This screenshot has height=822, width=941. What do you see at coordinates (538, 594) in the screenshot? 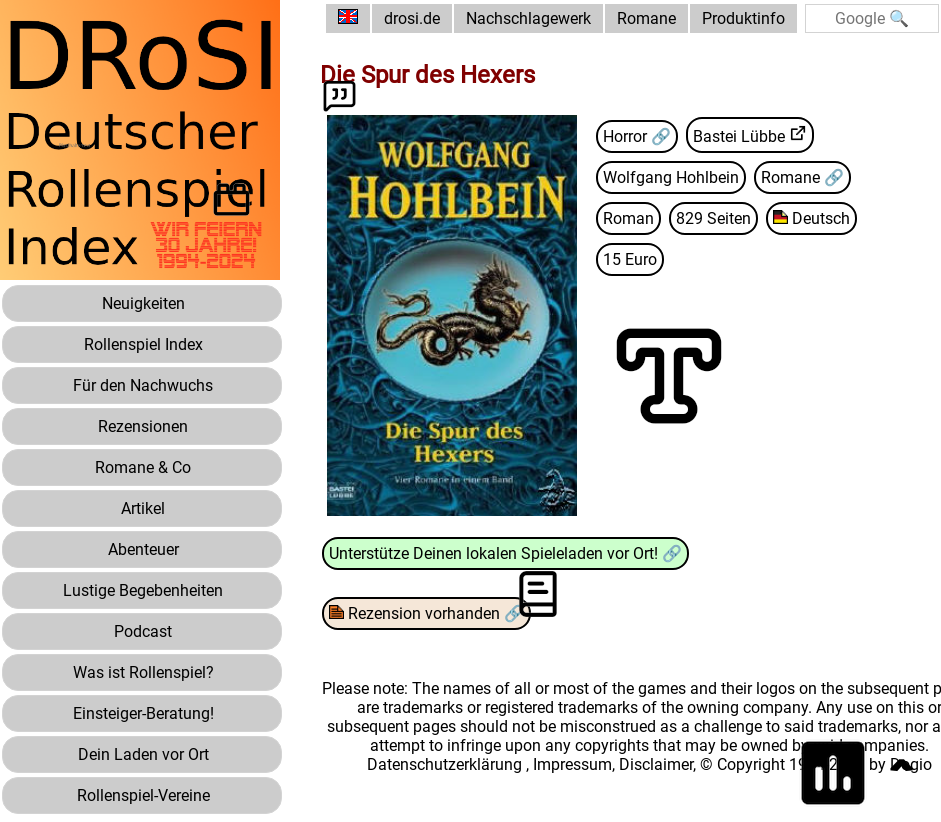
I see `open a book or reading view` at bounding box center [538, 594].